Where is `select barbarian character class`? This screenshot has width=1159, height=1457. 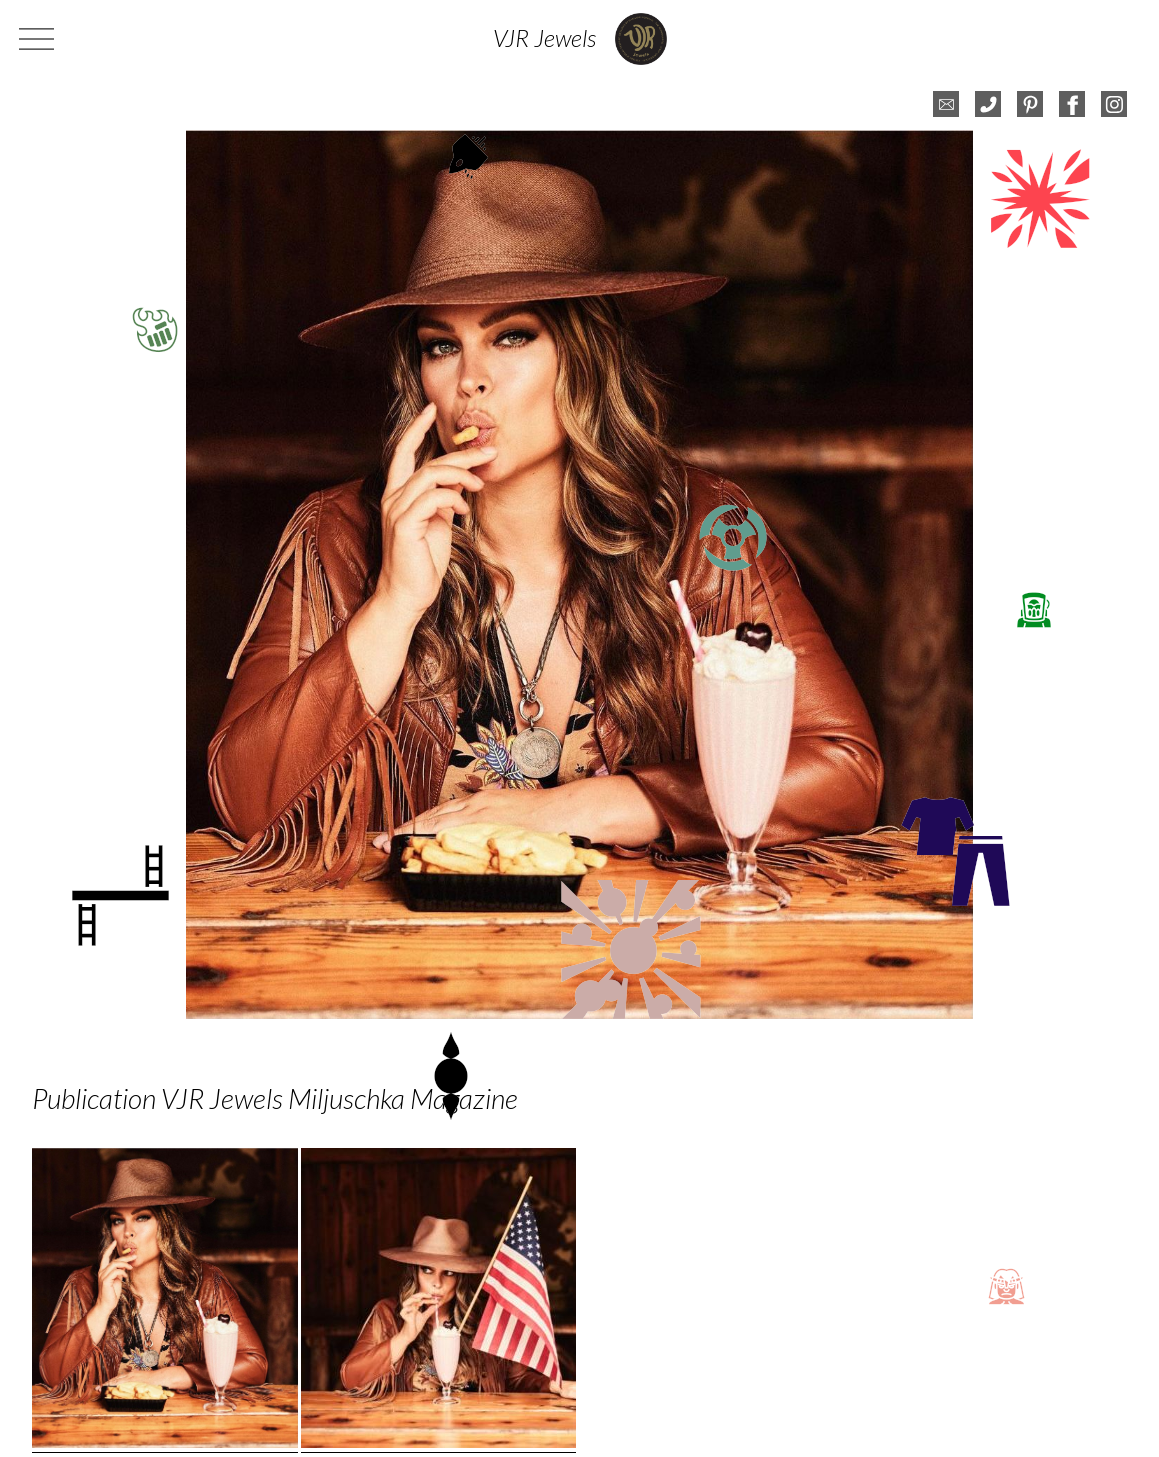
select barbarian character class is located at coordinates (1006, 1286).